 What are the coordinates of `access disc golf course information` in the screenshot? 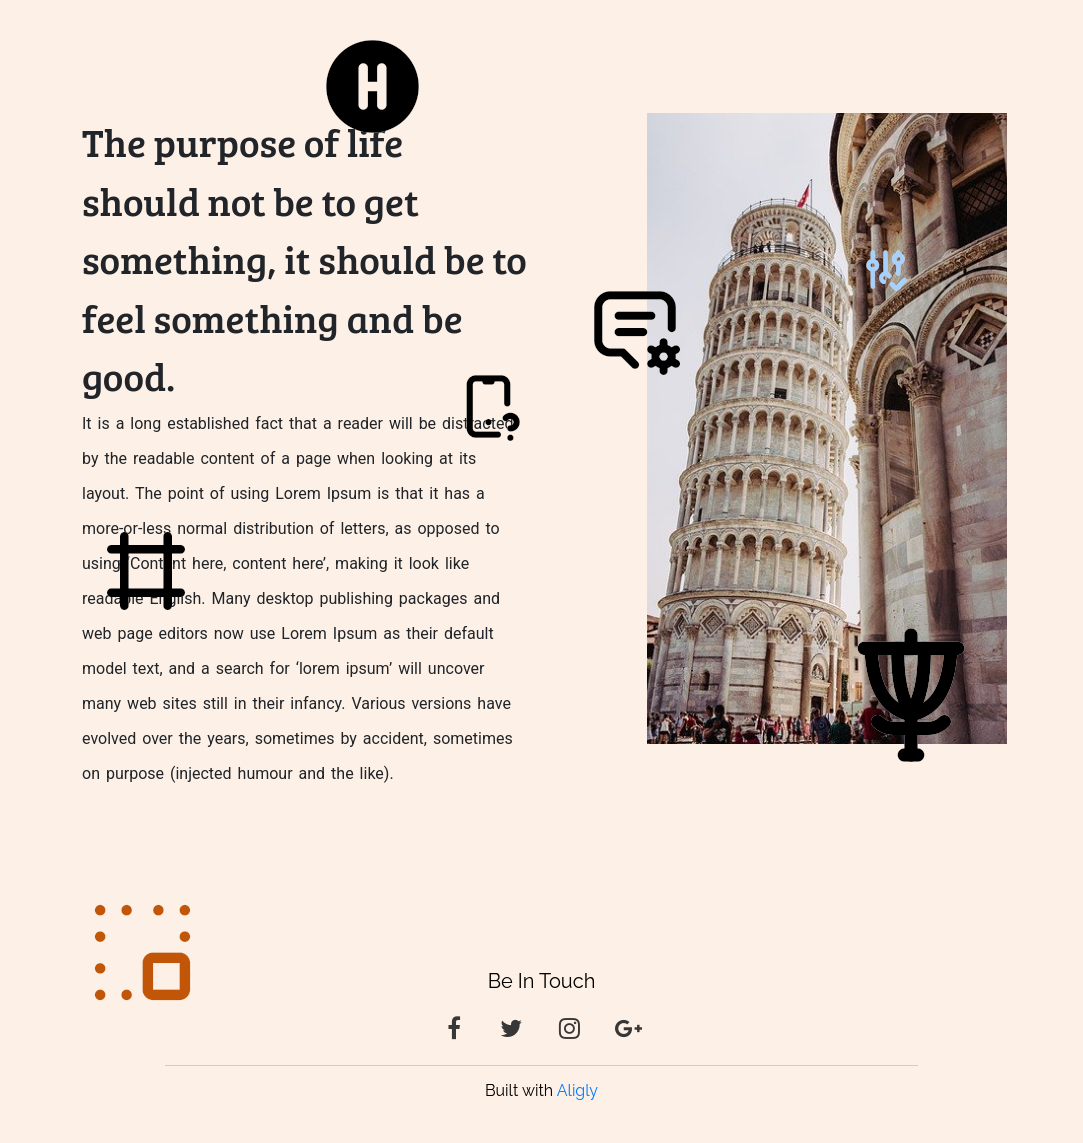 It's located at (911, 695).